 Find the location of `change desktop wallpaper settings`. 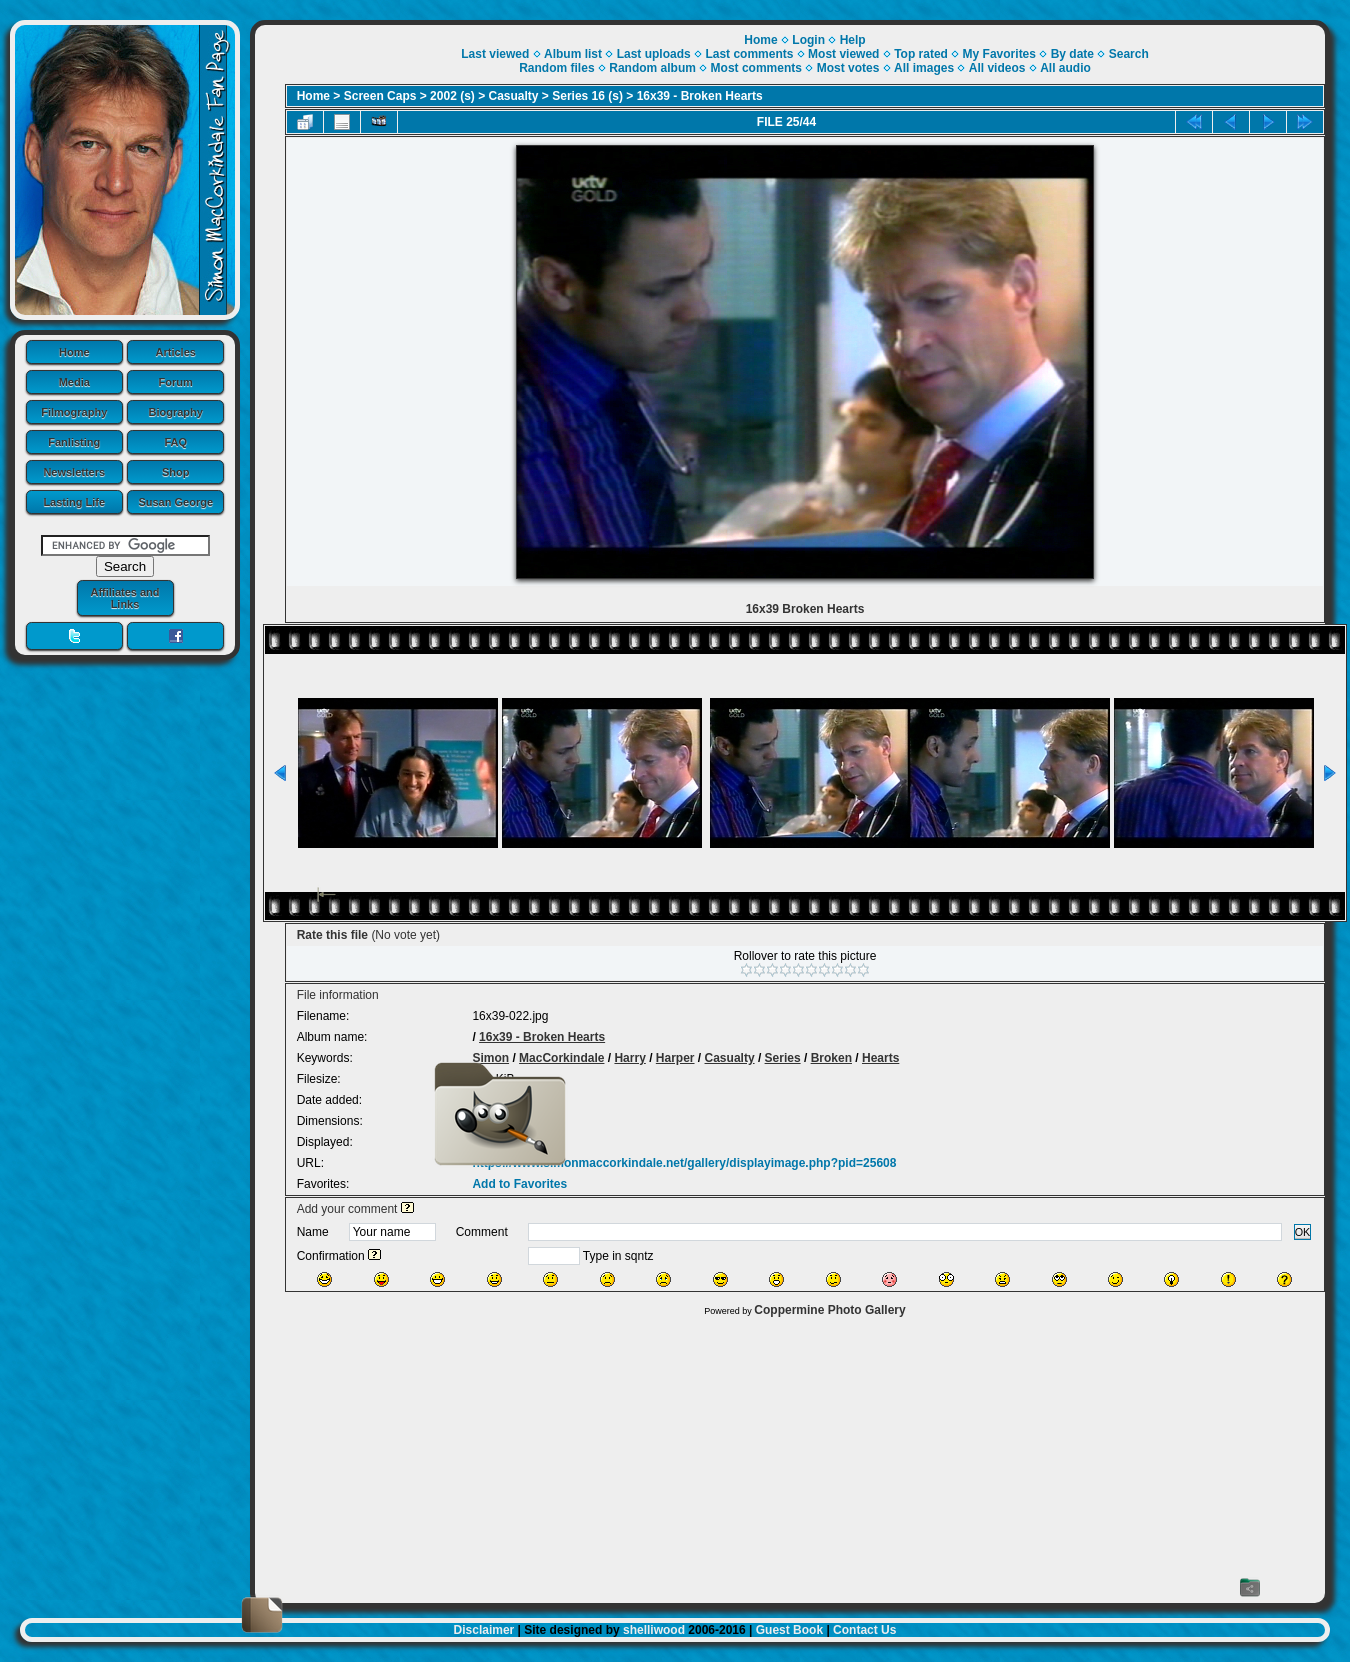

change desktop wallpaper settings is located at coordinates (262, 1614).